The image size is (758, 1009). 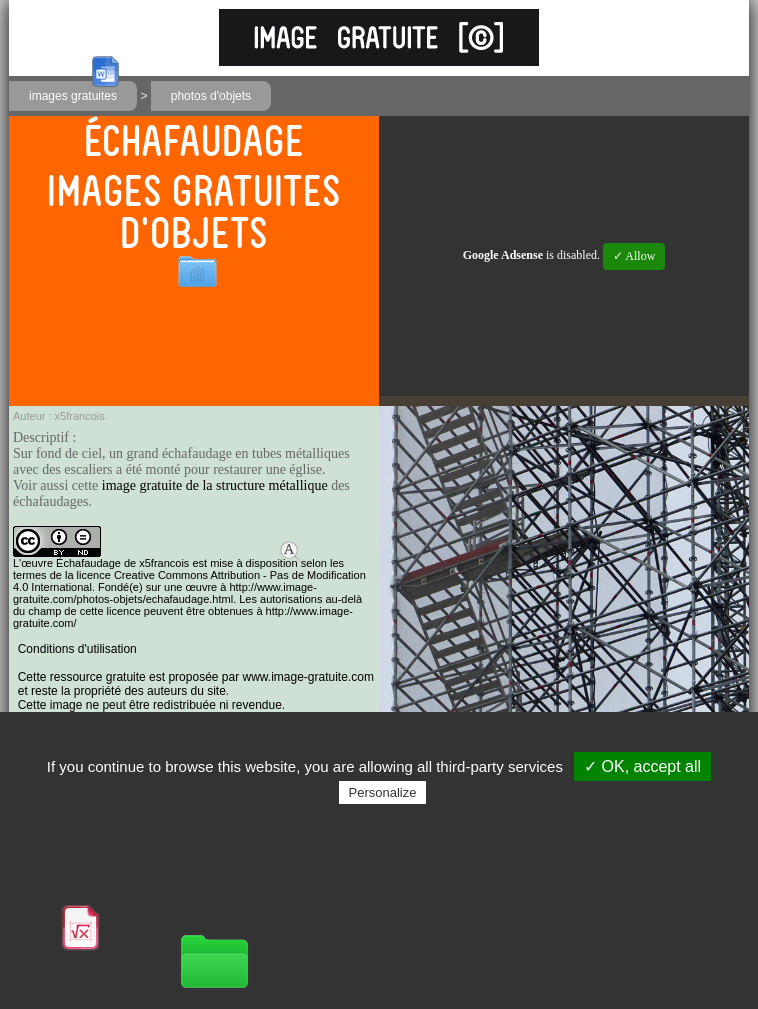 What do you see at coordinates (290, 551) in the screenshot?
I see `search within a project` at bounding box center [290, 551].